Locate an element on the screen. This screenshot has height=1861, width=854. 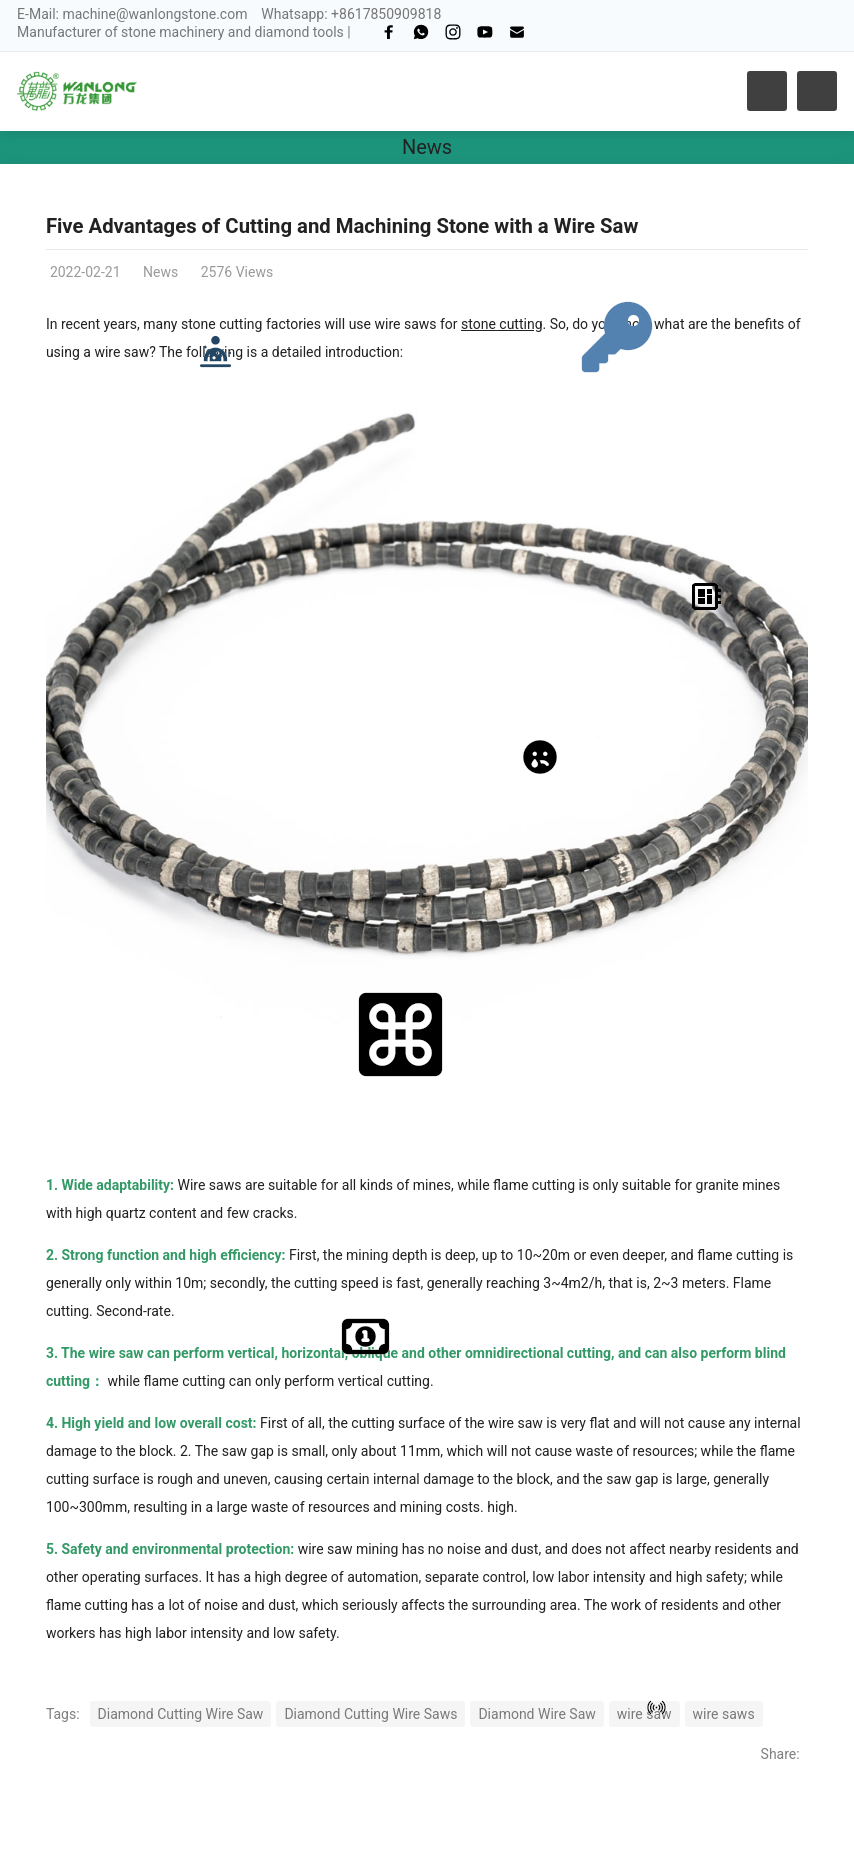
access security or password settings is located at coordinates (617, 337).